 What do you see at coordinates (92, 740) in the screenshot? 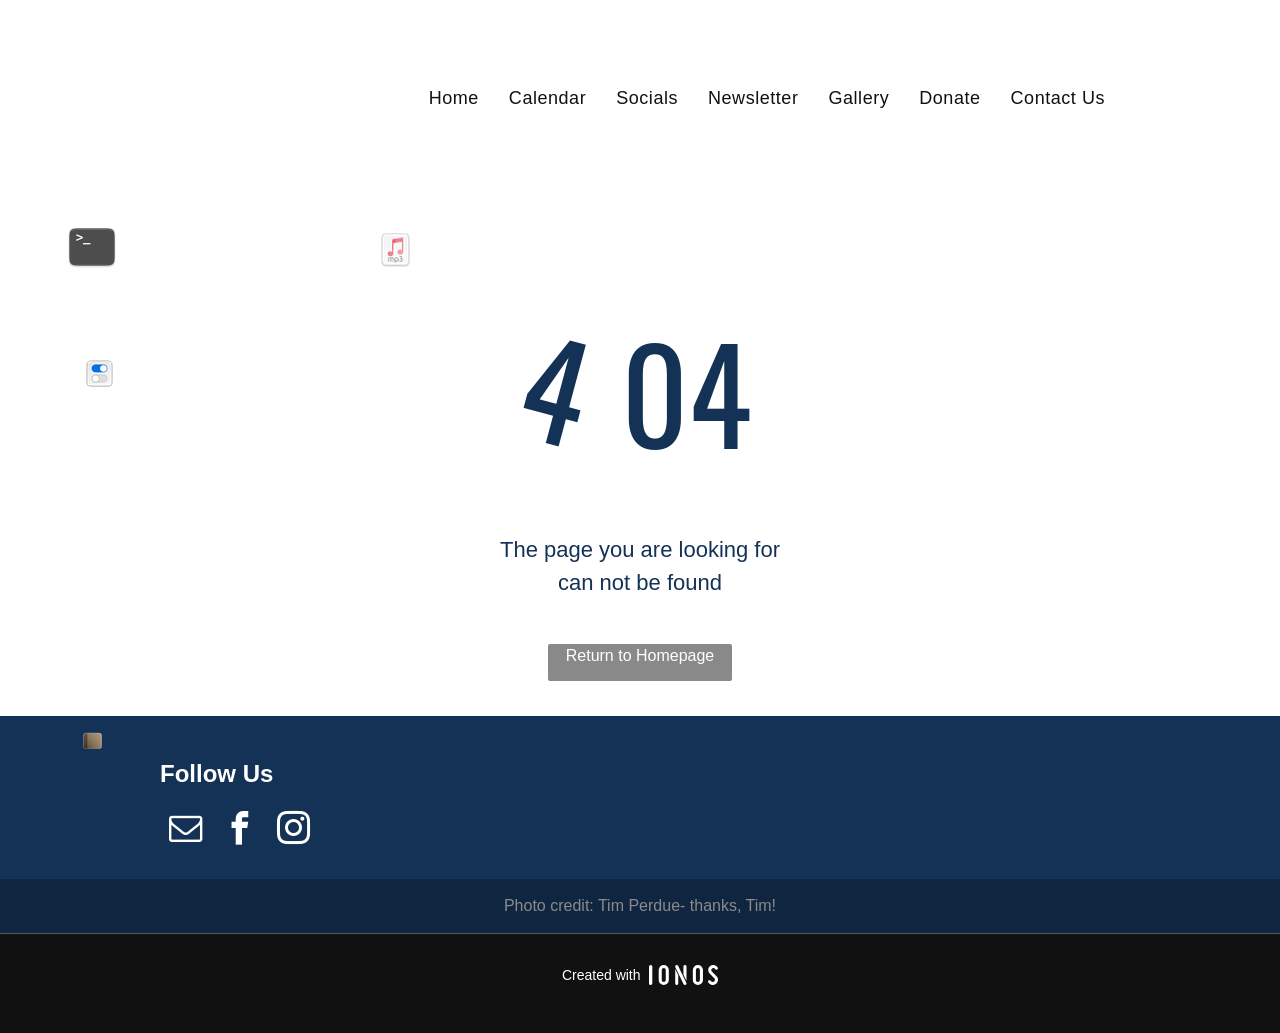
I see `access desktop folder` at bounding box center [92, 740].